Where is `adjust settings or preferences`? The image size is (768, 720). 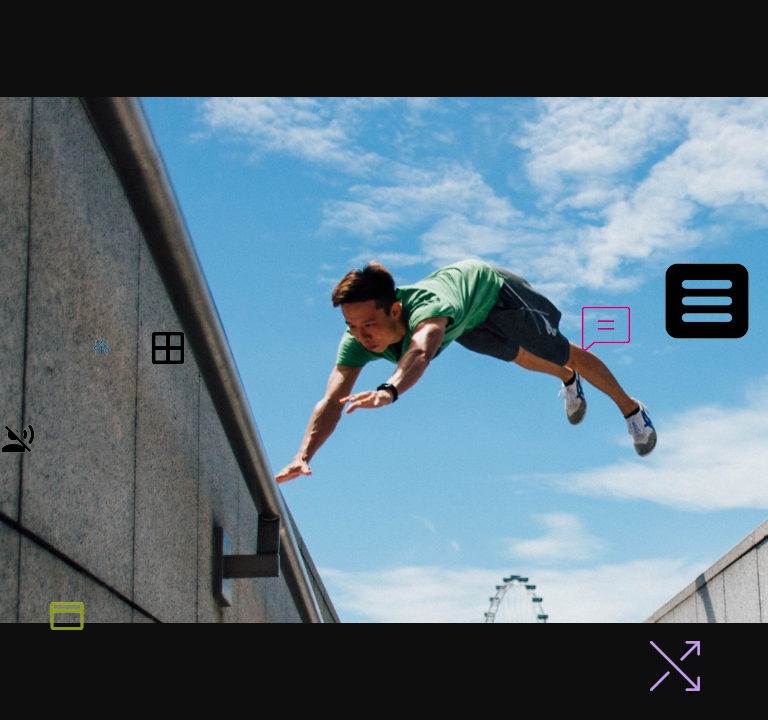 adjust settings or preferences is located at coordinates (101, 347).